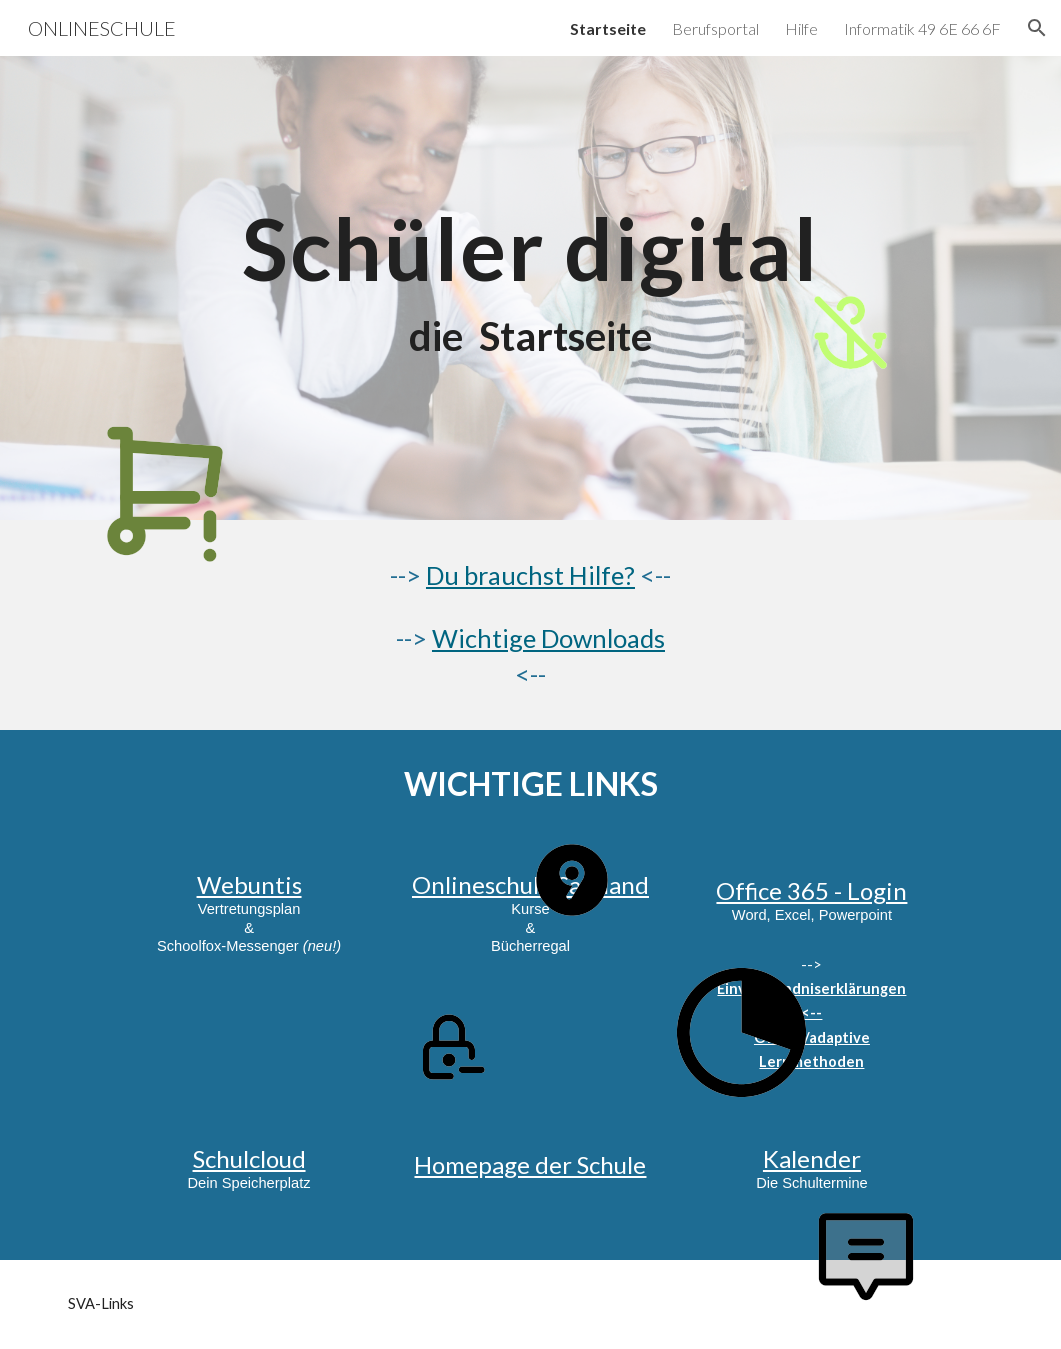  What do you see at coordinates (165, 491) in the screenshot?
I see `cart requires attention or has an issue` at bounding box center [165, 491].